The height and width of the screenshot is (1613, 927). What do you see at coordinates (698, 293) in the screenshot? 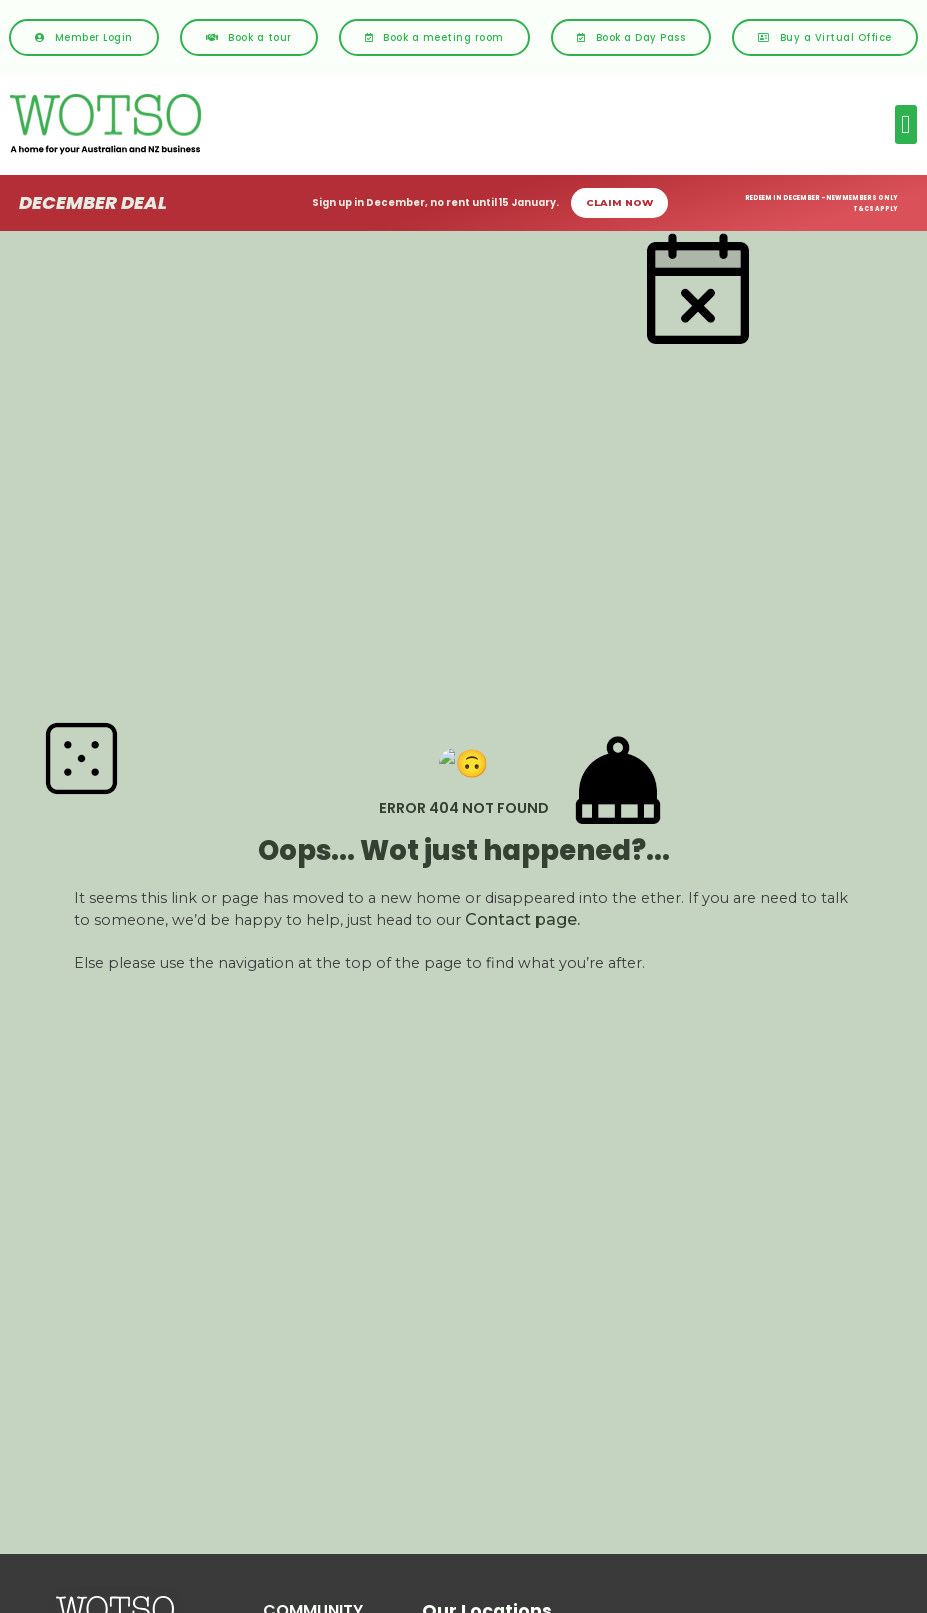
I see `cancel or delete a scheduled event` at bounding box center [698, 293].